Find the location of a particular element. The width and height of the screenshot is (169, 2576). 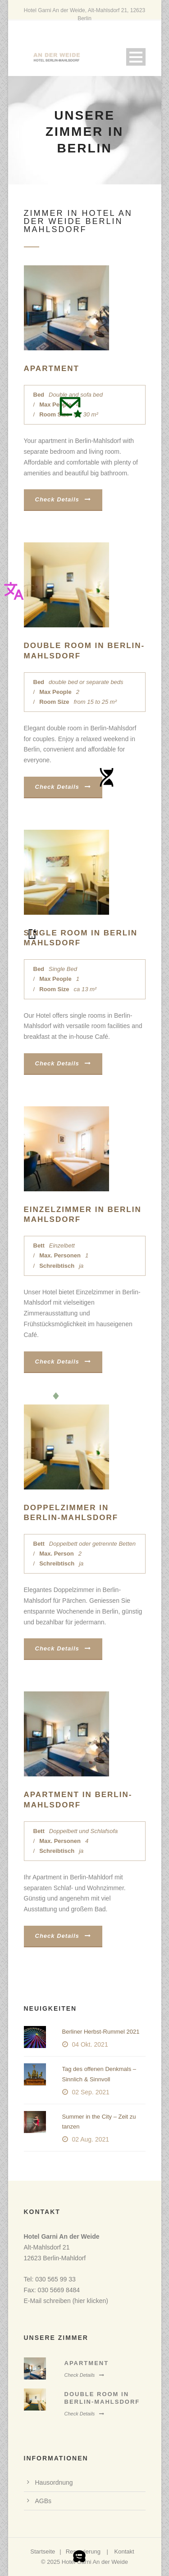

visit wpbeginner wordpress tutorials is located at coordinates (79, 2556).